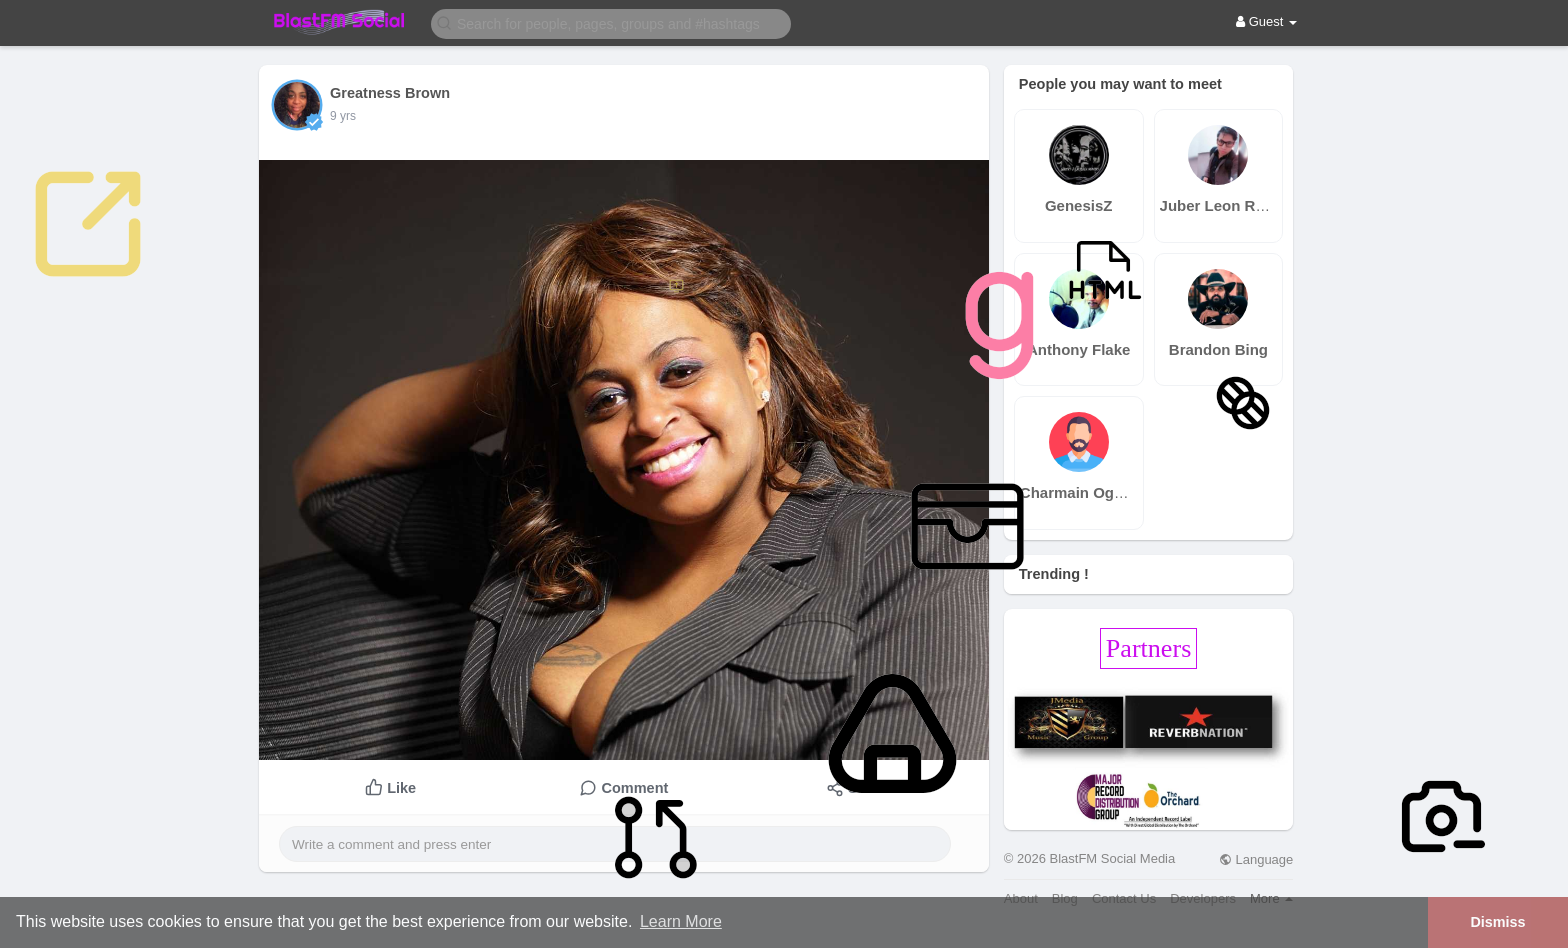  What do you see at coordinates (1103, 272) in the screenshot?
I see `view or open an HTML file` at bounding box center [1103, 272].